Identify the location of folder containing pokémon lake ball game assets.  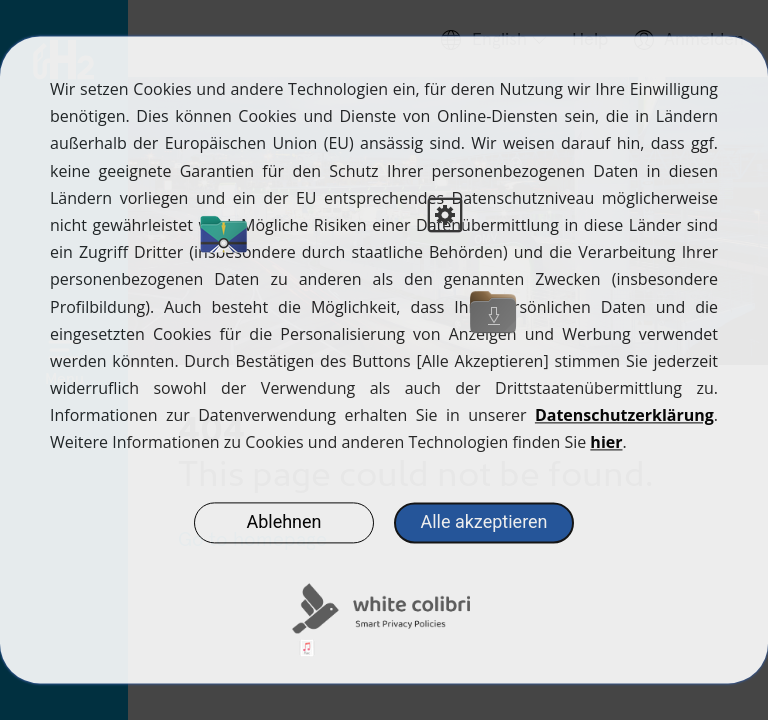
(223, 235).